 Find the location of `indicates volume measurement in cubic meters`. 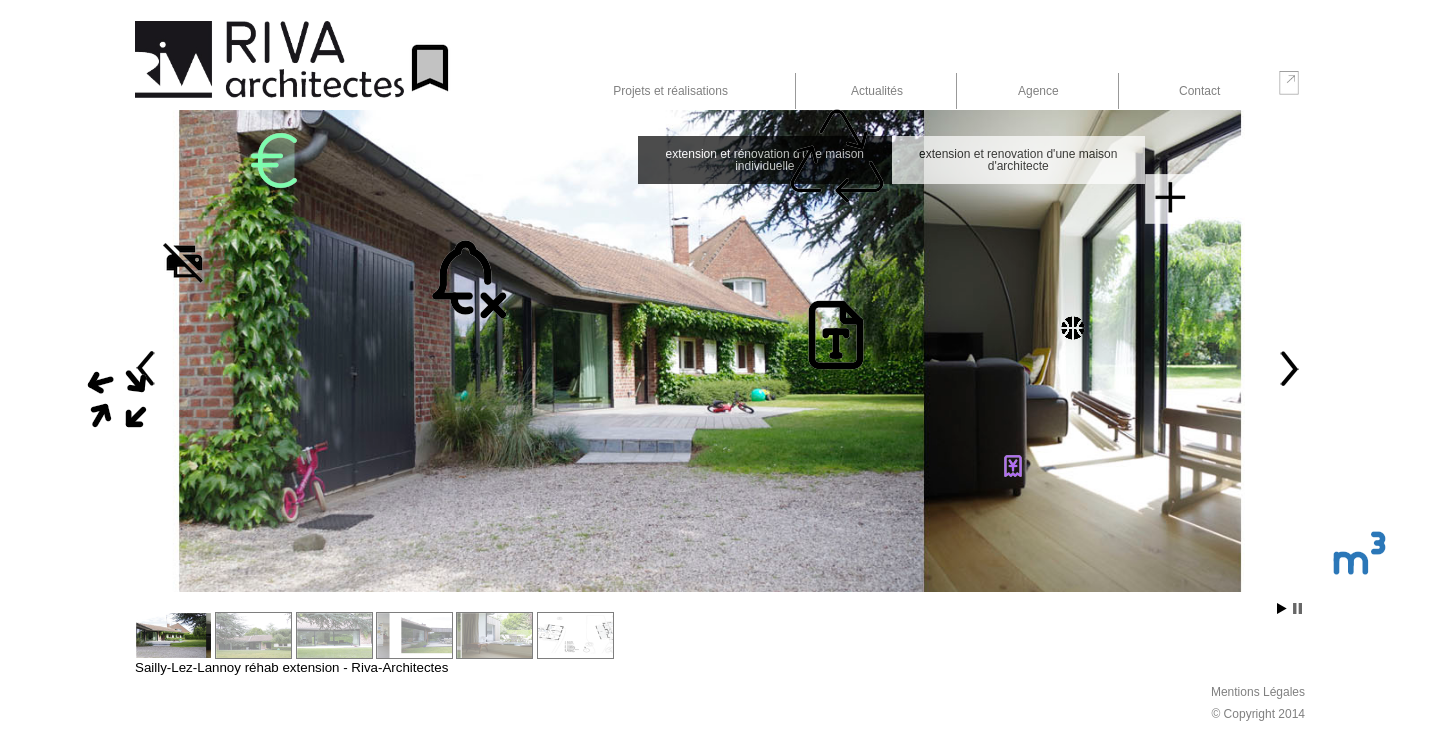

indicates volume measurement in cubic meters is located at coordinates (1359, 554).